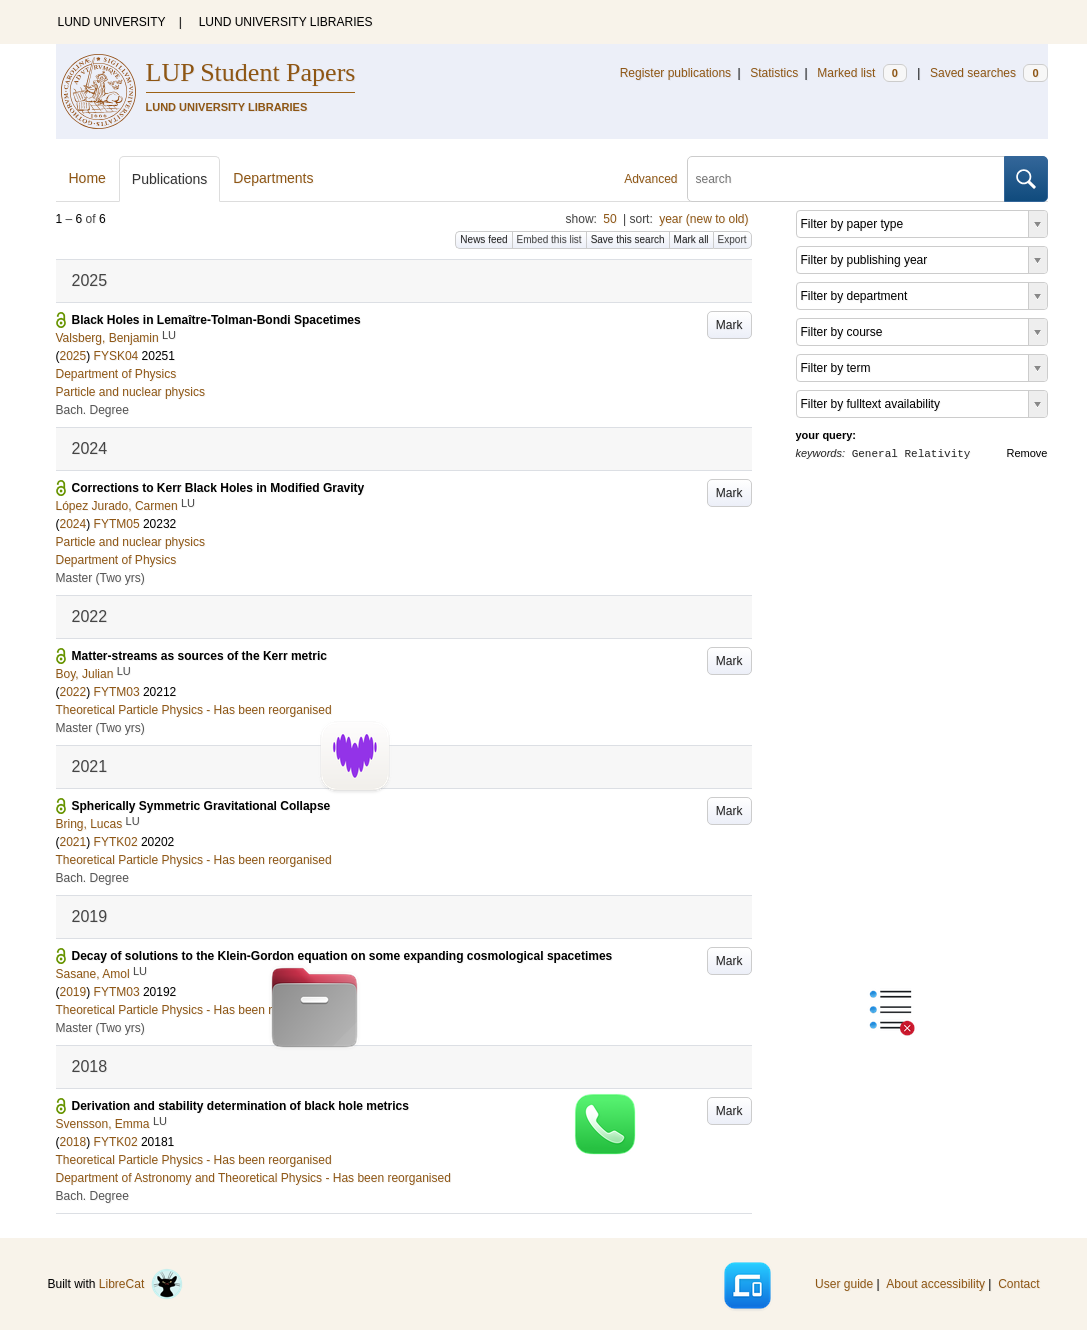 This screenshot has width=1087, height=1330. What do you see at coordinates (747, 1285) in the screenshot?
I see `connect and sync devices with zorin connect` at bounding box center [747, 1285].